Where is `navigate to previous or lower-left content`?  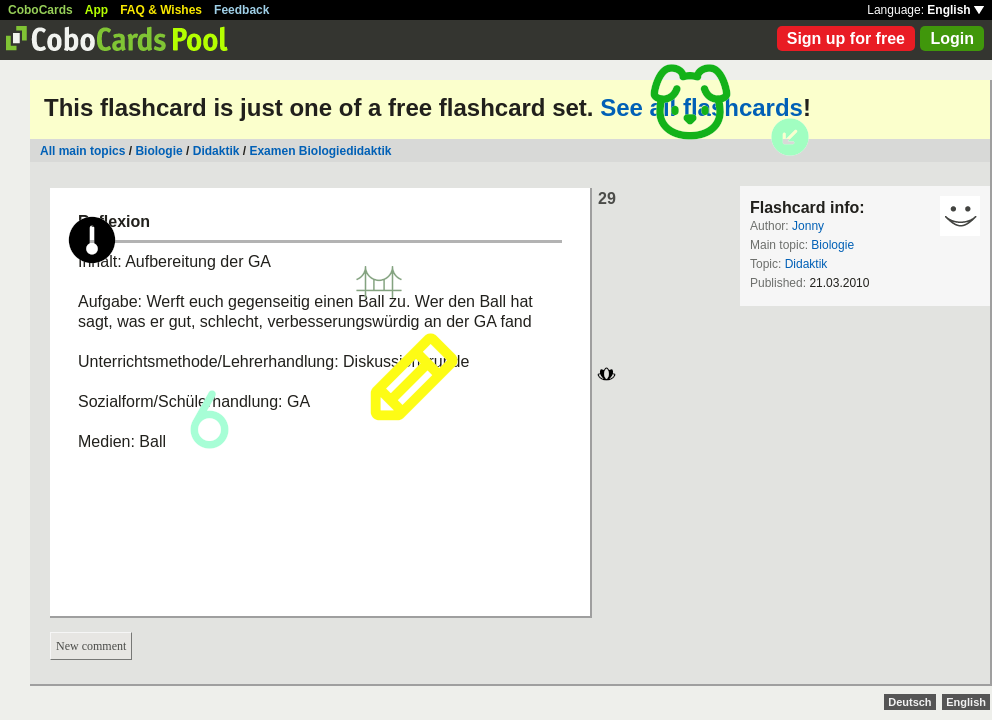 navigate to previous or lower-left content is located at coordinates (790, 137).